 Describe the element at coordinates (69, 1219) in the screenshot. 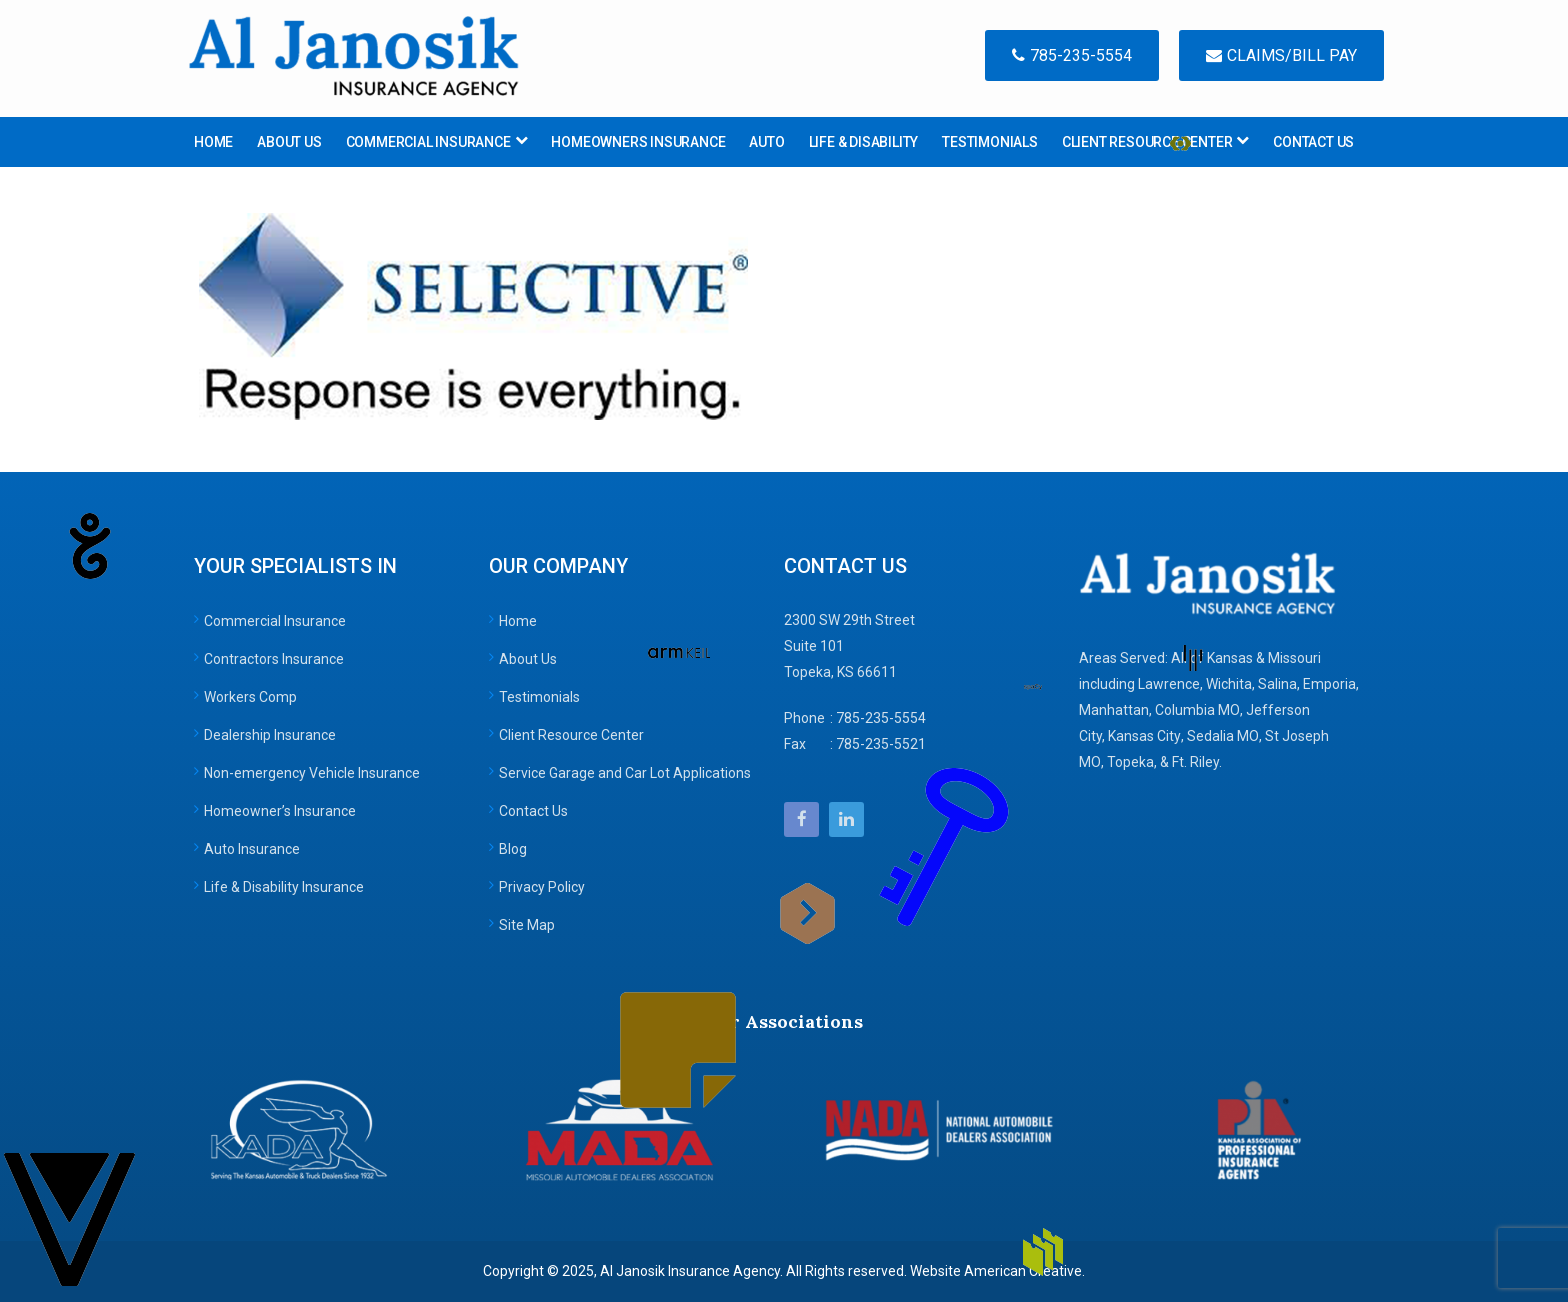

I see `open the ReVanced app` at that location.